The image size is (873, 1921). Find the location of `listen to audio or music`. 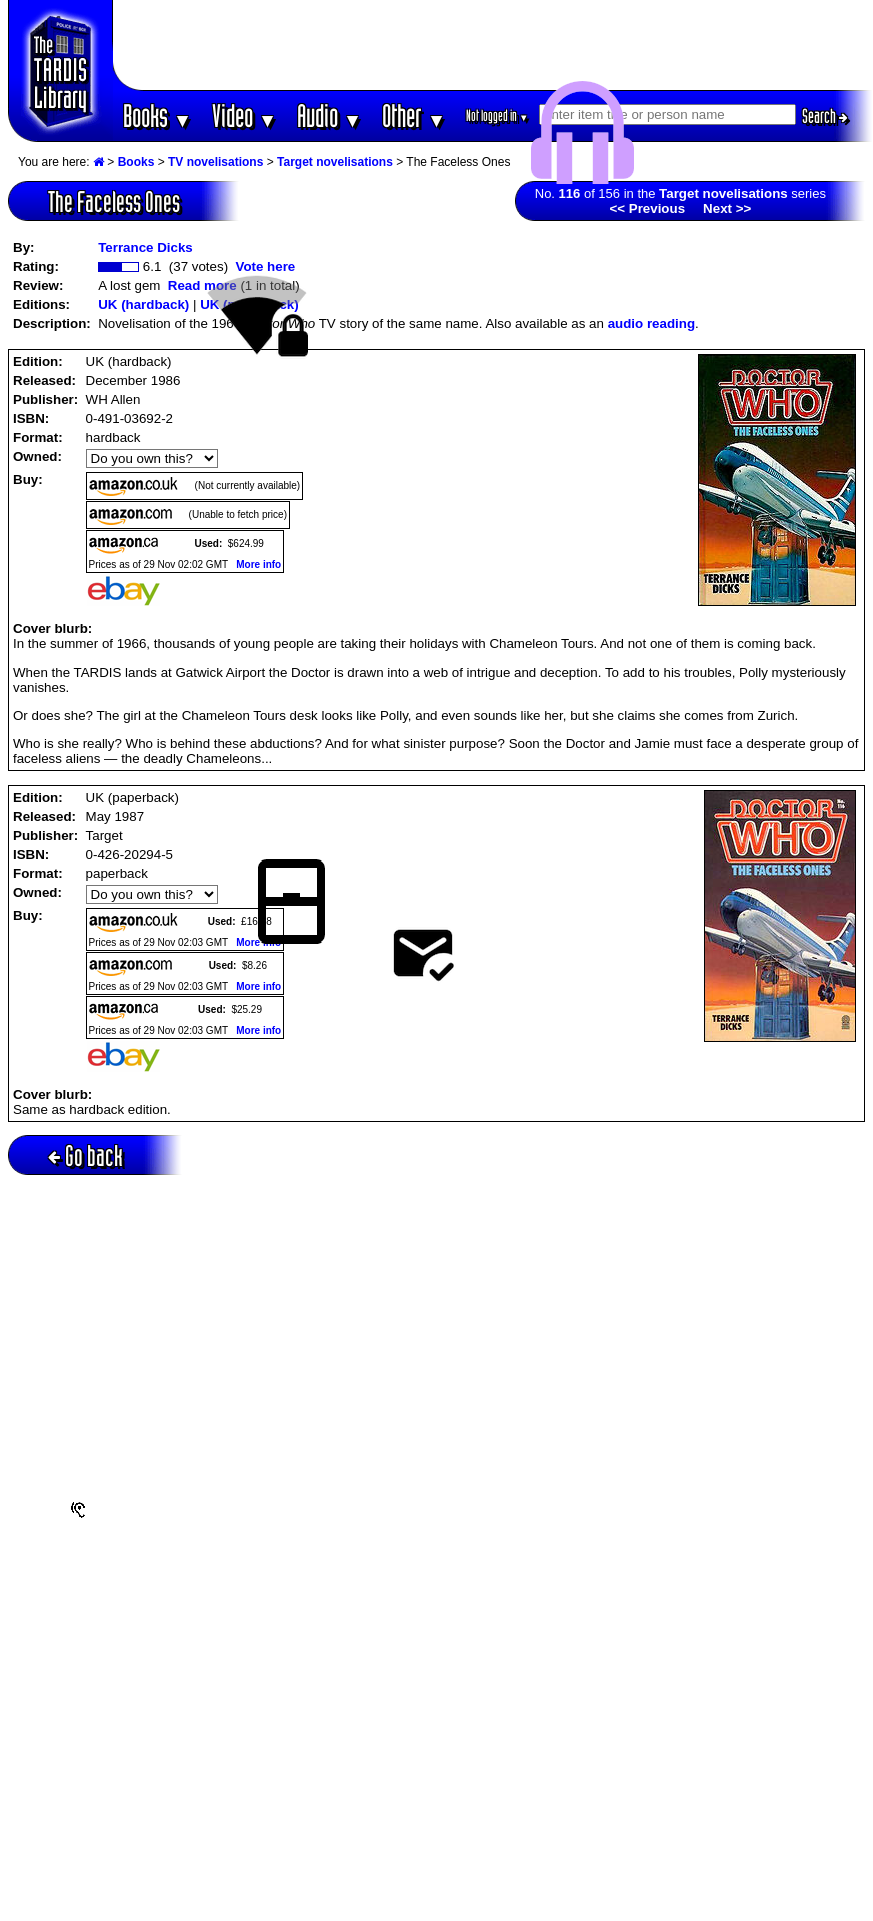

listen to audio or music is located at coordinates (582, 132).